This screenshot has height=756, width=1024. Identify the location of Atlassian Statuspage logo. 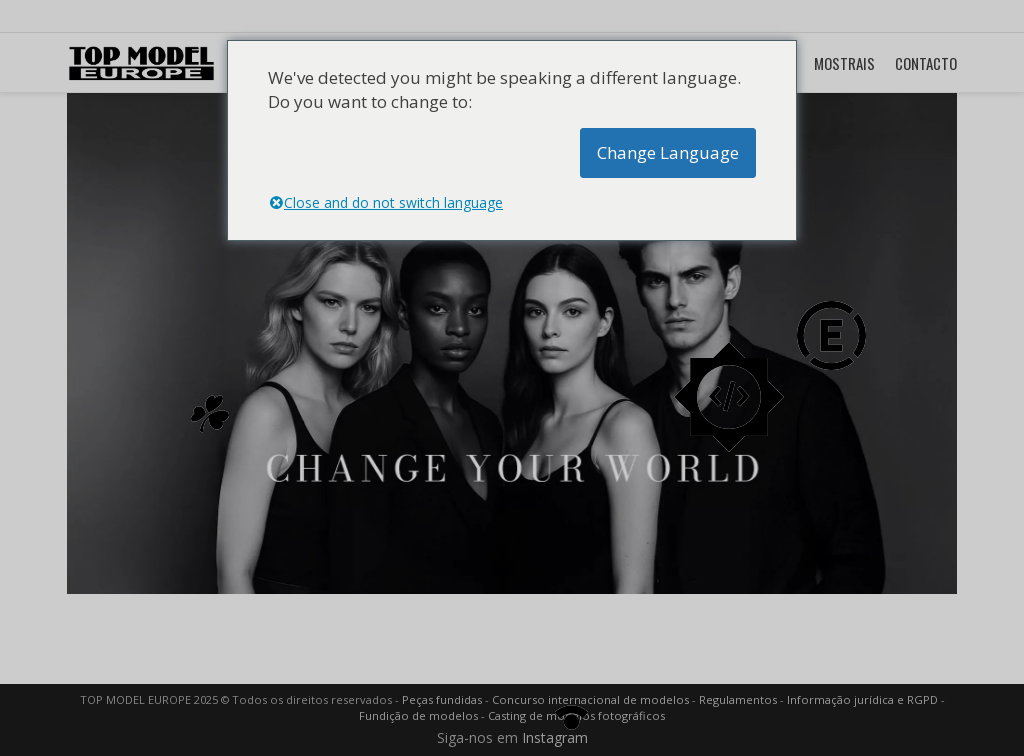
(571, 717).